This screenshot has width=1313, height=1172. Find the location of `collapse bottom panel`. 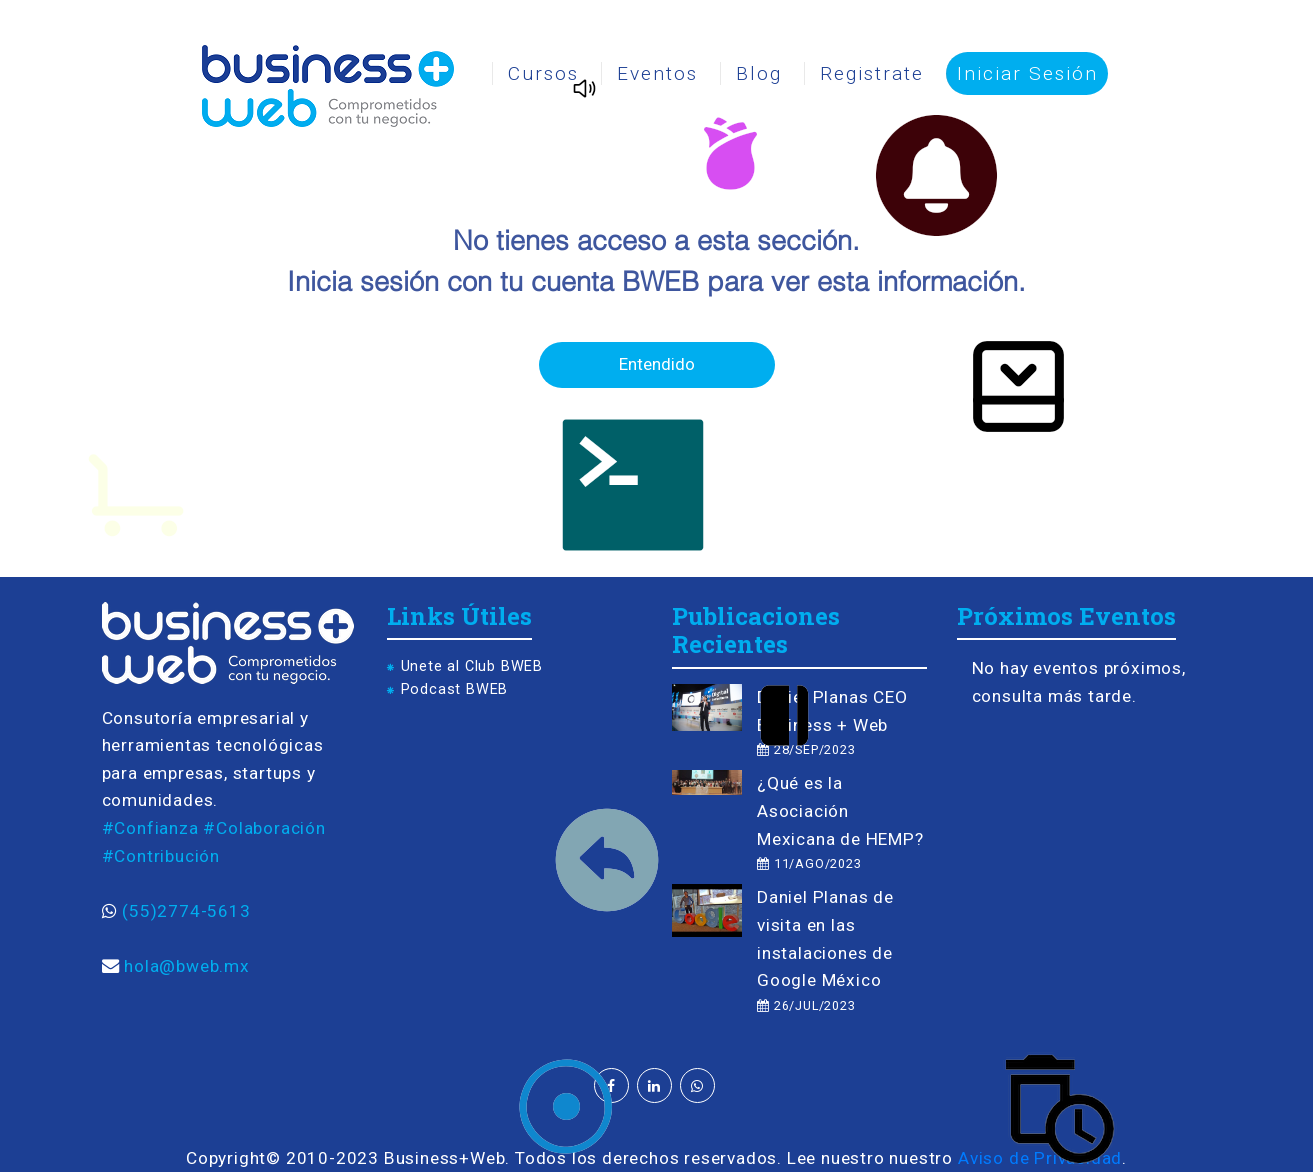

collapse bottom panel is located at coordinates (1018, 386).